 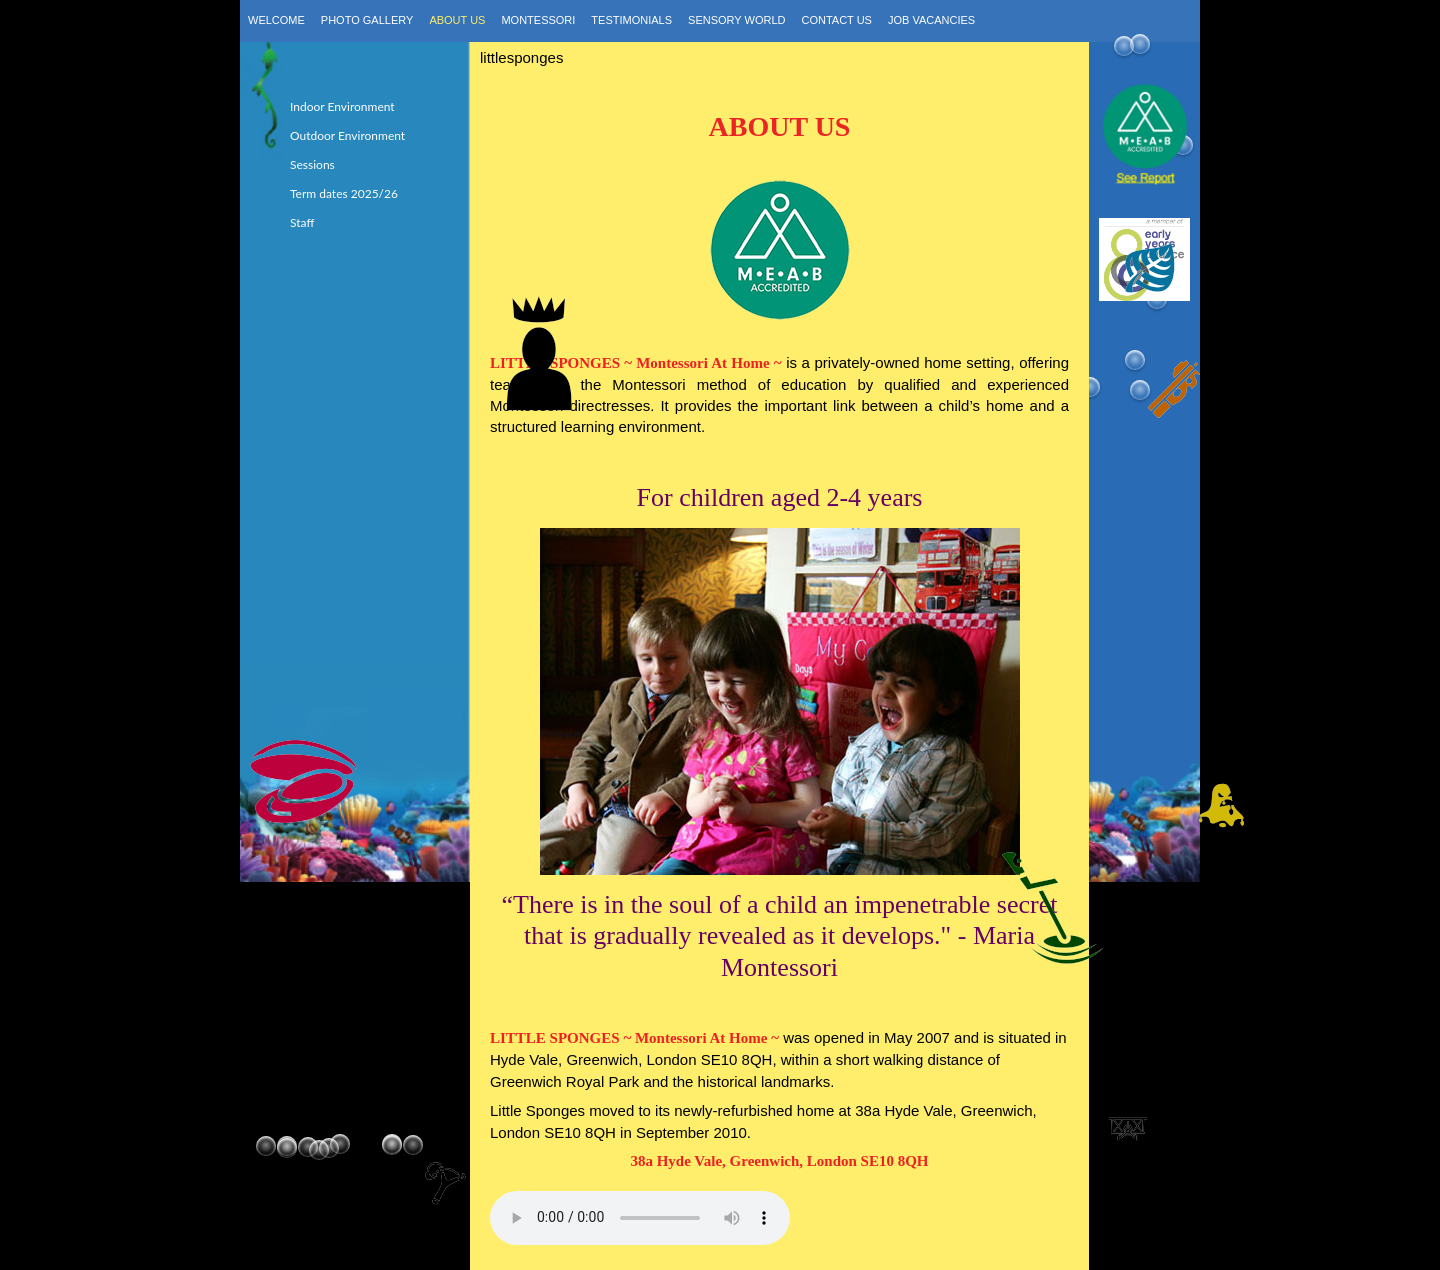 What do you see at coordinates (538, 352) in the screenshot?
I see `indicates player with highest rank or score` at bounding box center [538, 352].